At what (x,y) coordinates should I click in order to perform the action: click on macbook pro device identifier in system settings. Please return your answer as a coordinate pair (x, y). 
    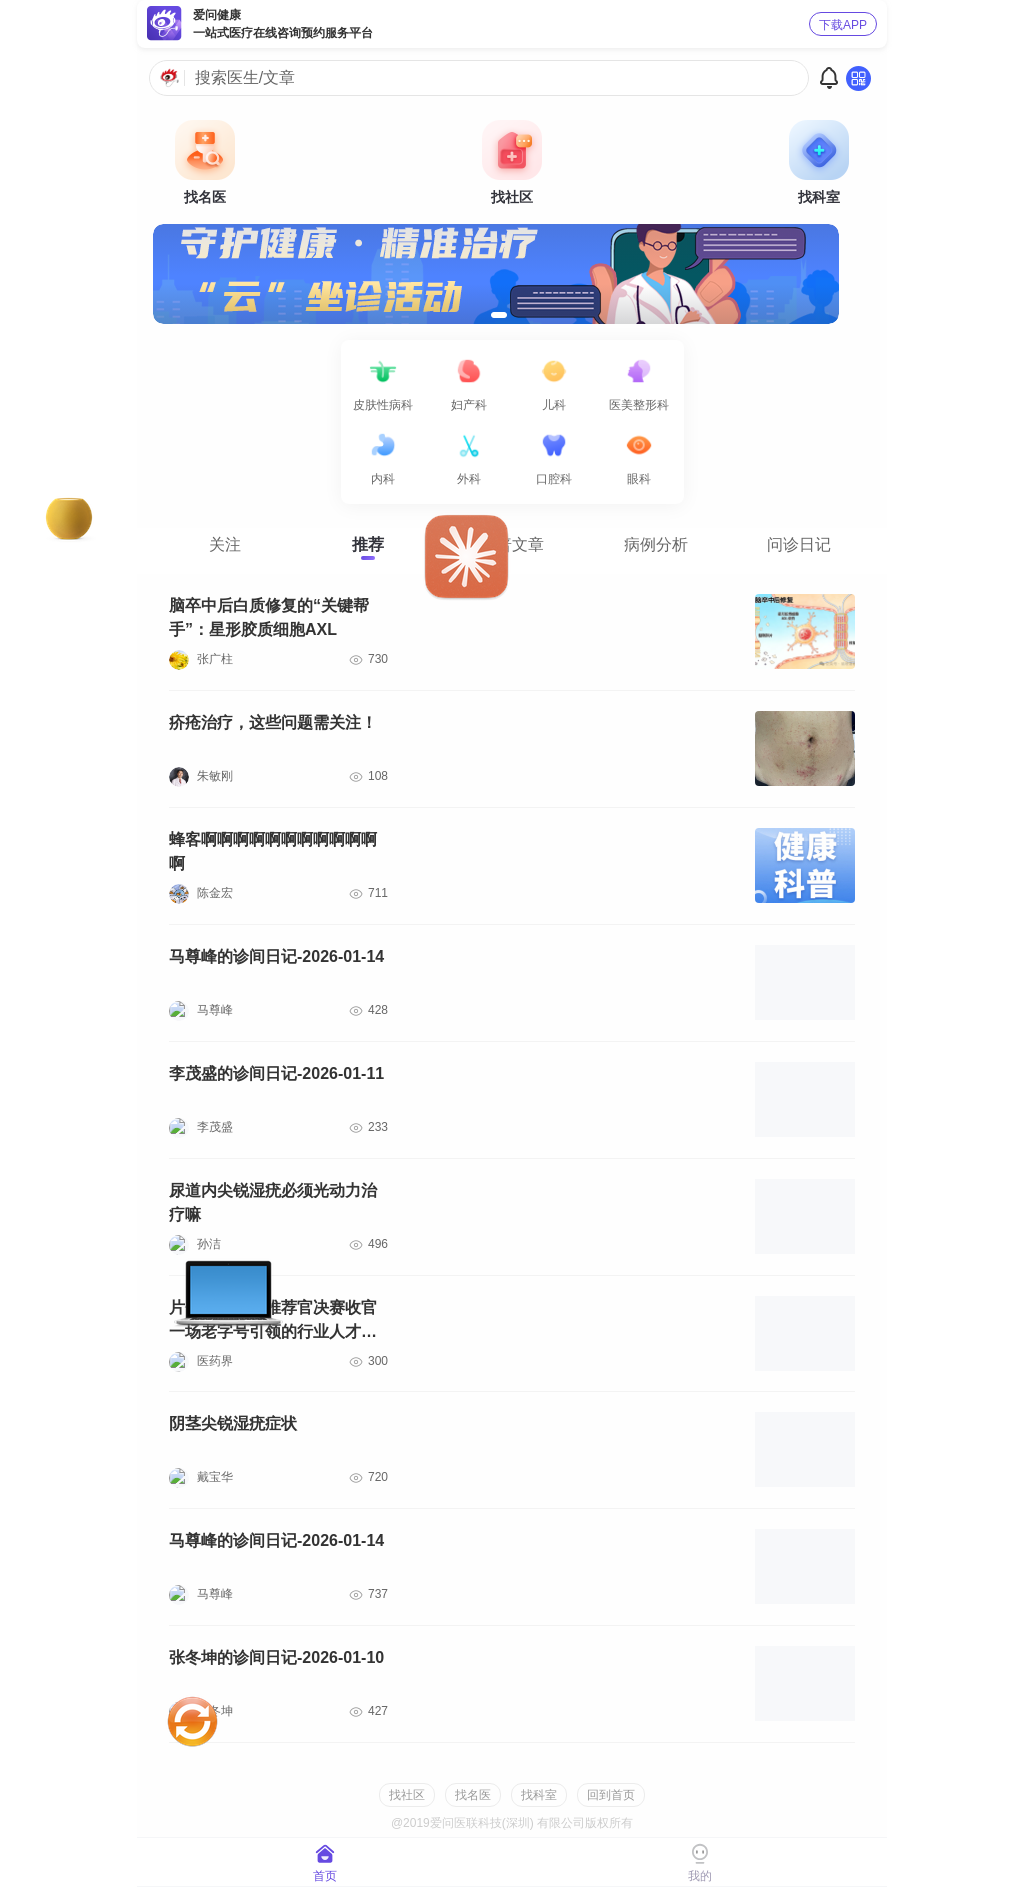
    Looking at the image, I should click on (228, 1289).